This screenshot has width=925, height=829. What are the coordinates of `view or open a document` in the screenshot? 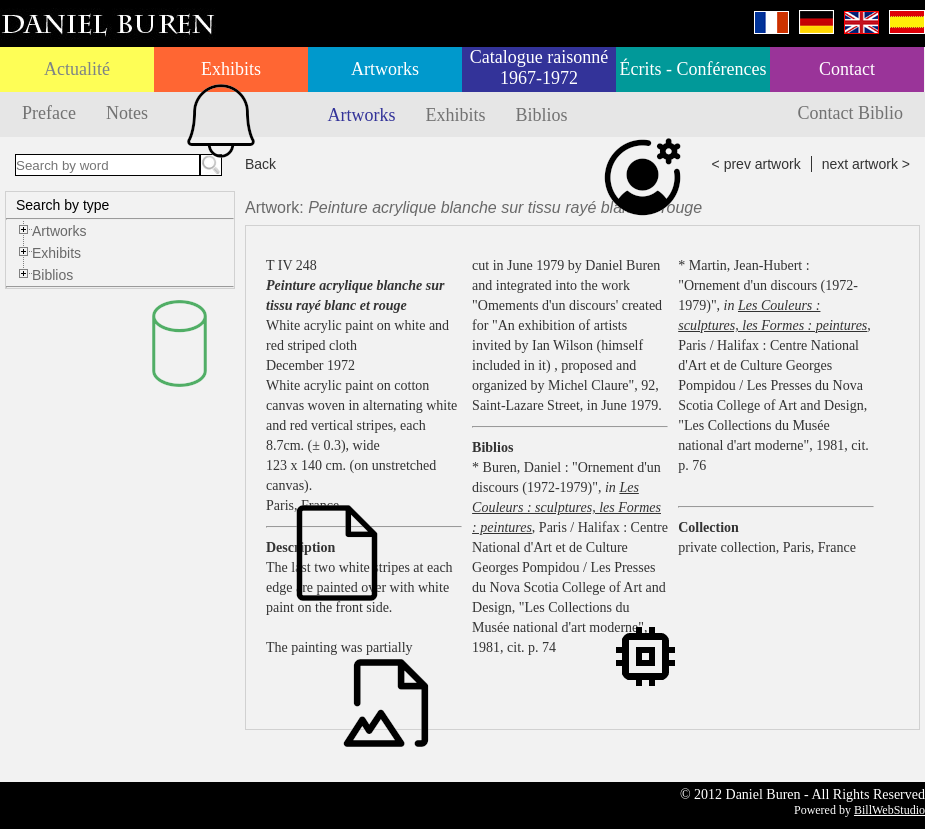 It's located at (337, 553).